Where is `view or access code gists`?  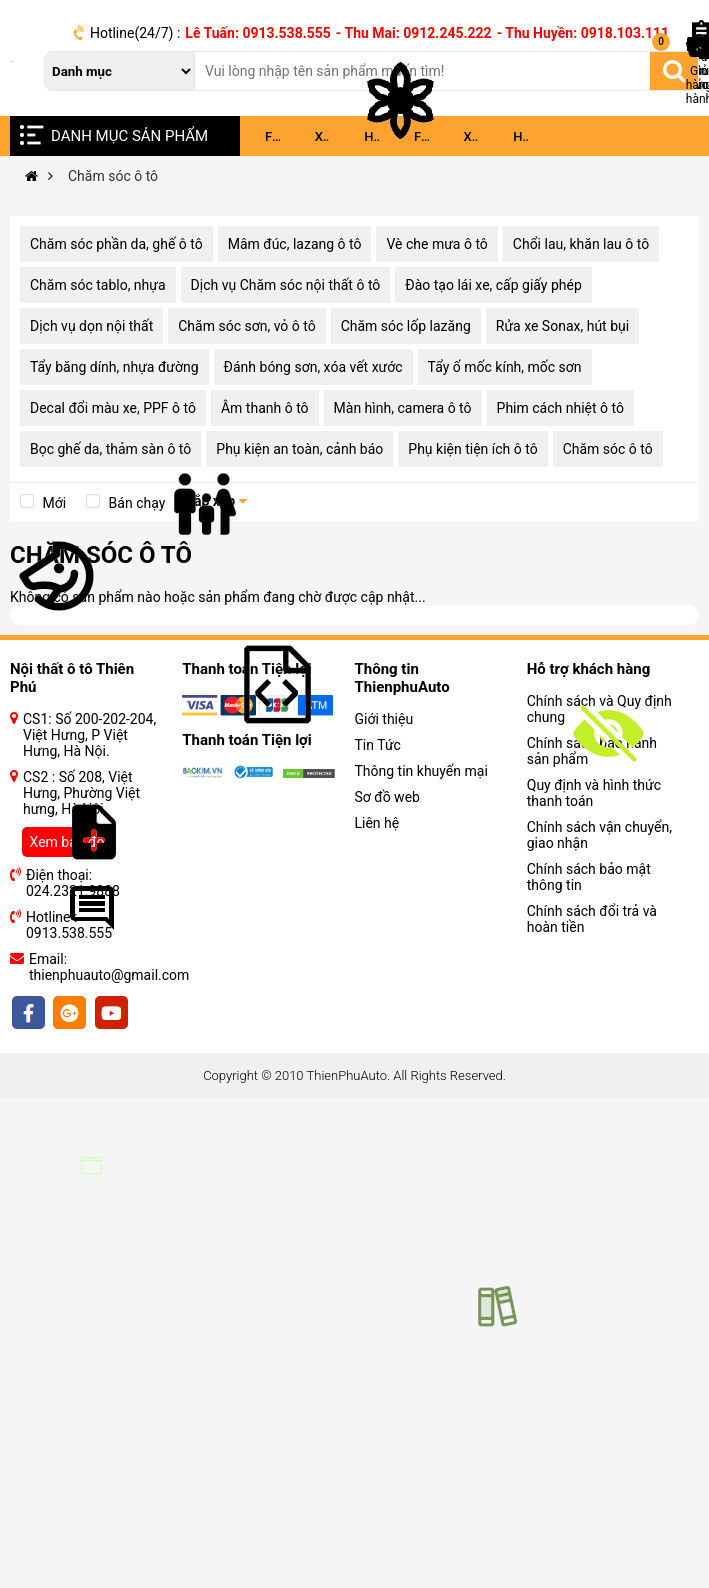
view or access code gists is located at coordinates (277, 684).